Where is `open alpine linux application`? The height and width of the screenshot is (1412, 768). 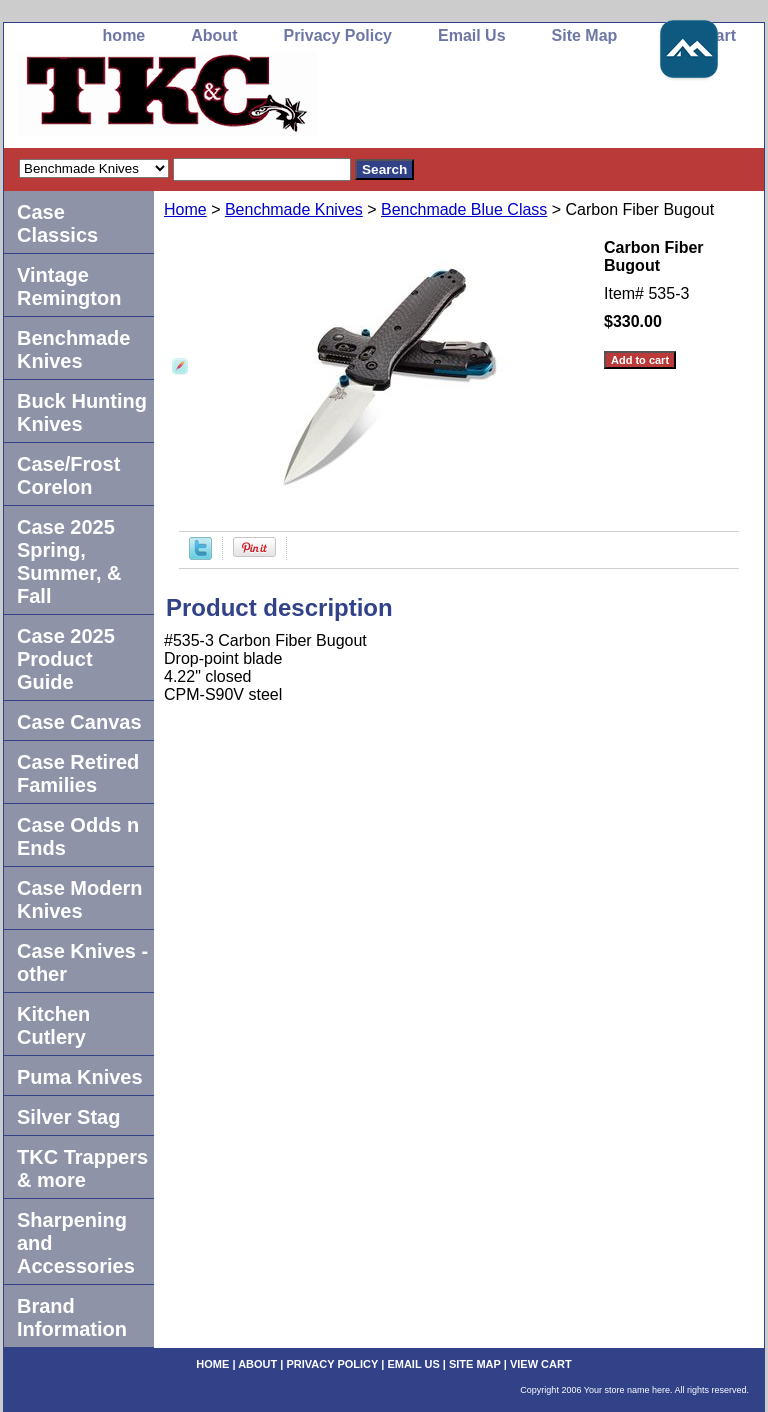
open alpine linux application is located at coordinates (689, 49).